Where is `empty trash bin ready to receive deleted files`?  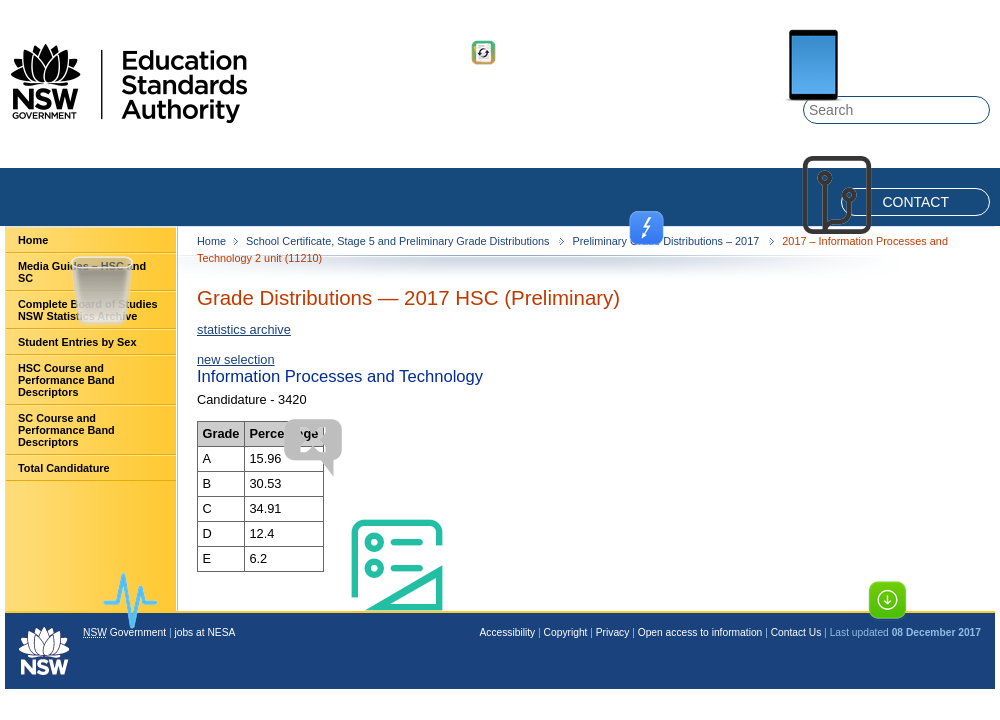 empty trash bin ready to receive deleted files is located at coordinates (102, 290).